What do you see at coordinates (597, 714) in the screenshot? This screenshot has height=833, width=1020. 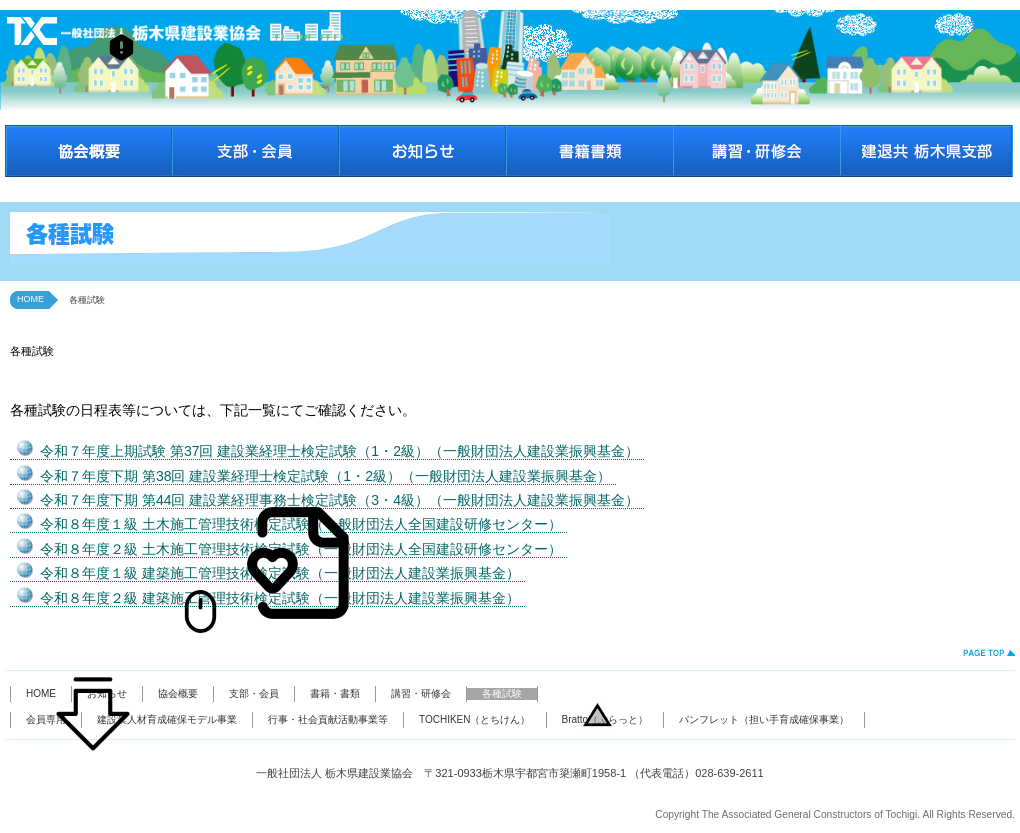 I see `view revision or change history` at bounding box center [597, 714].